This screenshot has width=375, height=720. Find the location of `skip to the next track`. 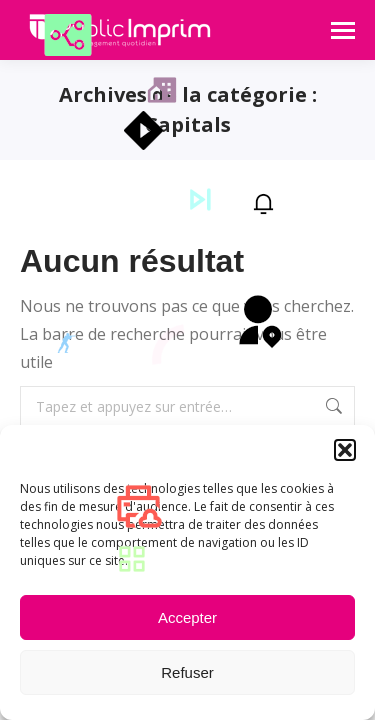

skip to the next track is located at coordinates (199, 199).